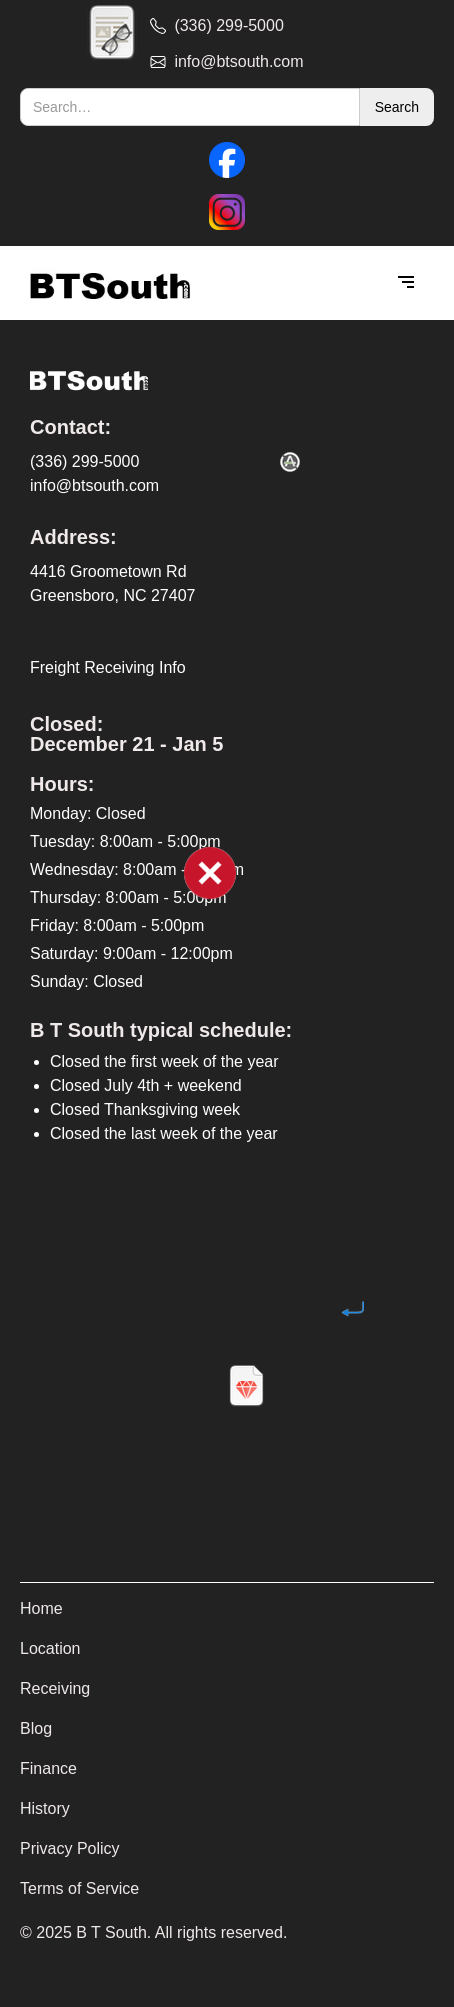 The height and width of the screenshot is (2007, 454). What do you see at coordinates (290, 462) in the screenshot?
I see `check for available software updates` at bounding box center [290, 462].